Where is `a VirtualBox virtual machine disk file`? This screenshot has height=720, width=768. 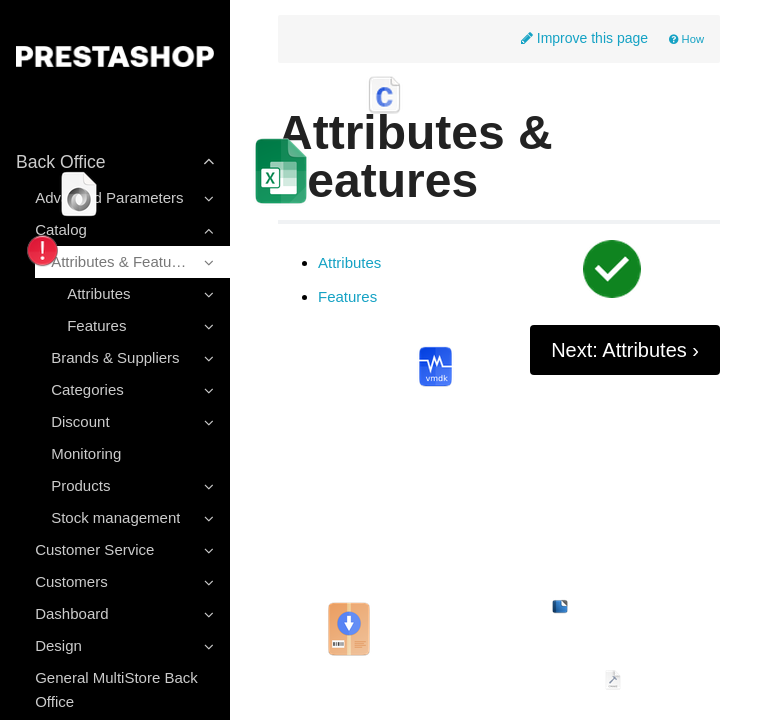 a VirtualBox virtual machine disk file is located at coordinates (435, 366).